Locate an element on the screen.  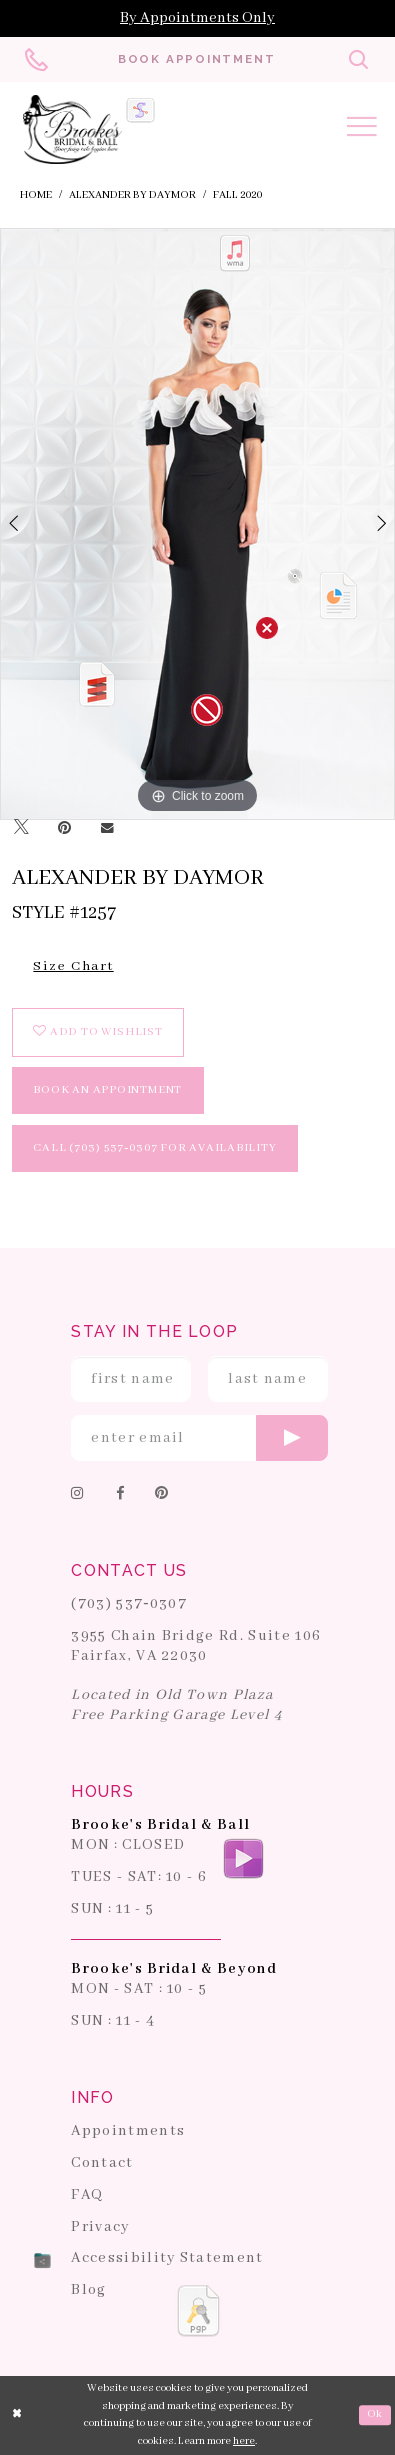
remove a group or team is located at coordinates (207, 710).